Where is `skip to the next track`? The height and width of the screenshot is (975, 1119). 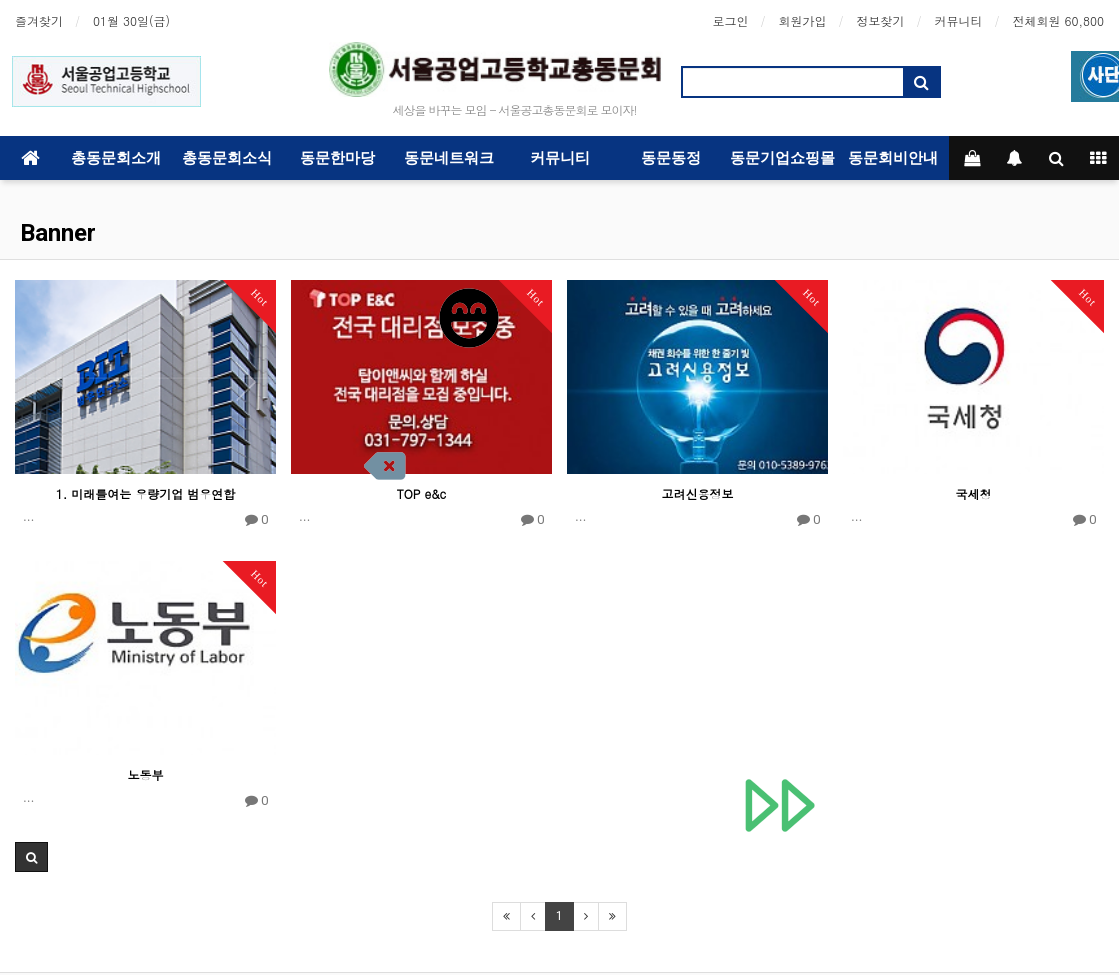 skip to the next track is located at coordinates (778, 805).